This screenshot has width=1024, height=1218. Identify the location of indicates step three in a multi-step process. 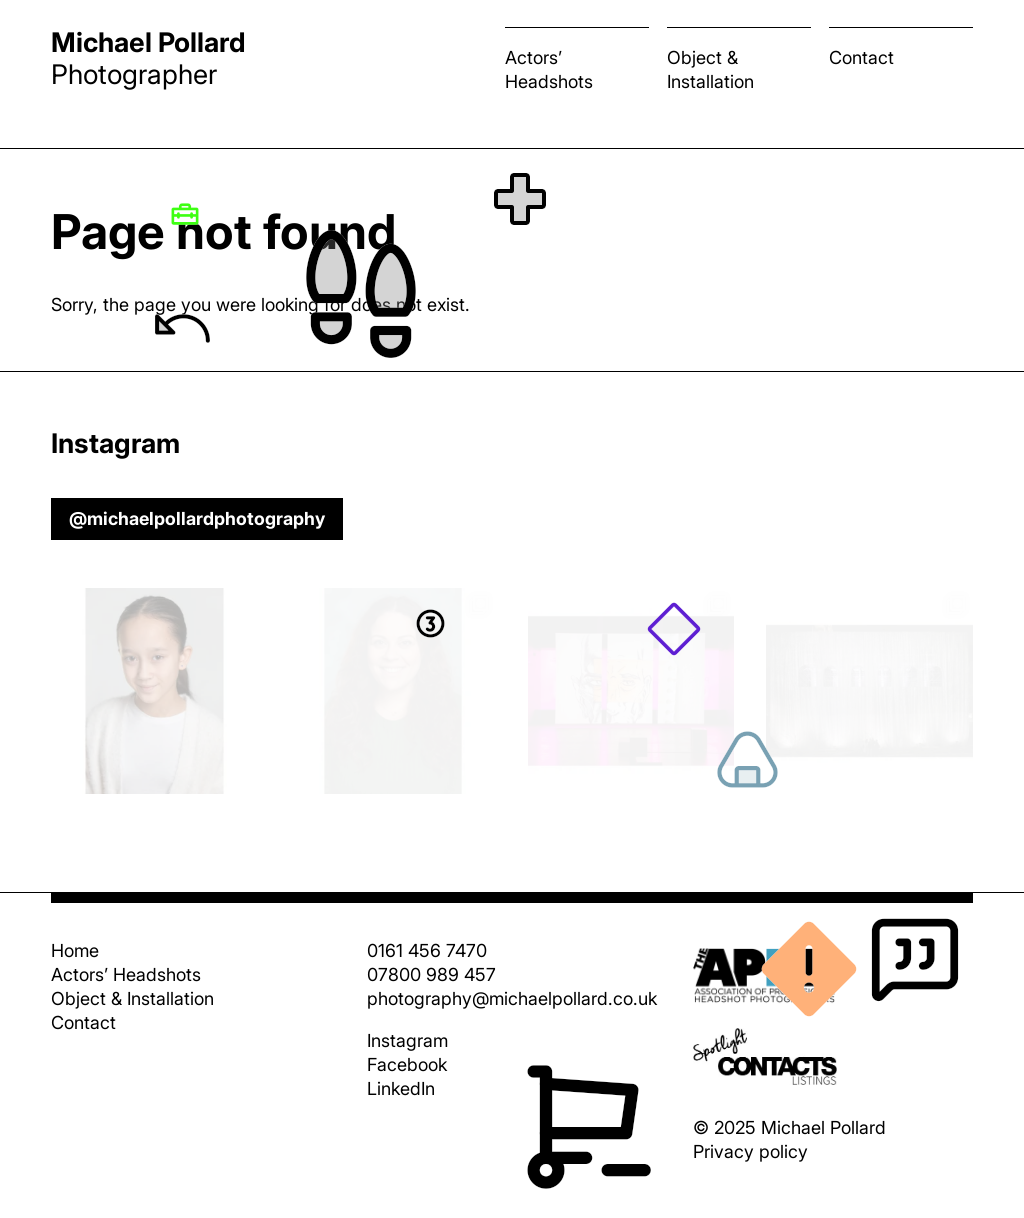
(430, 623).